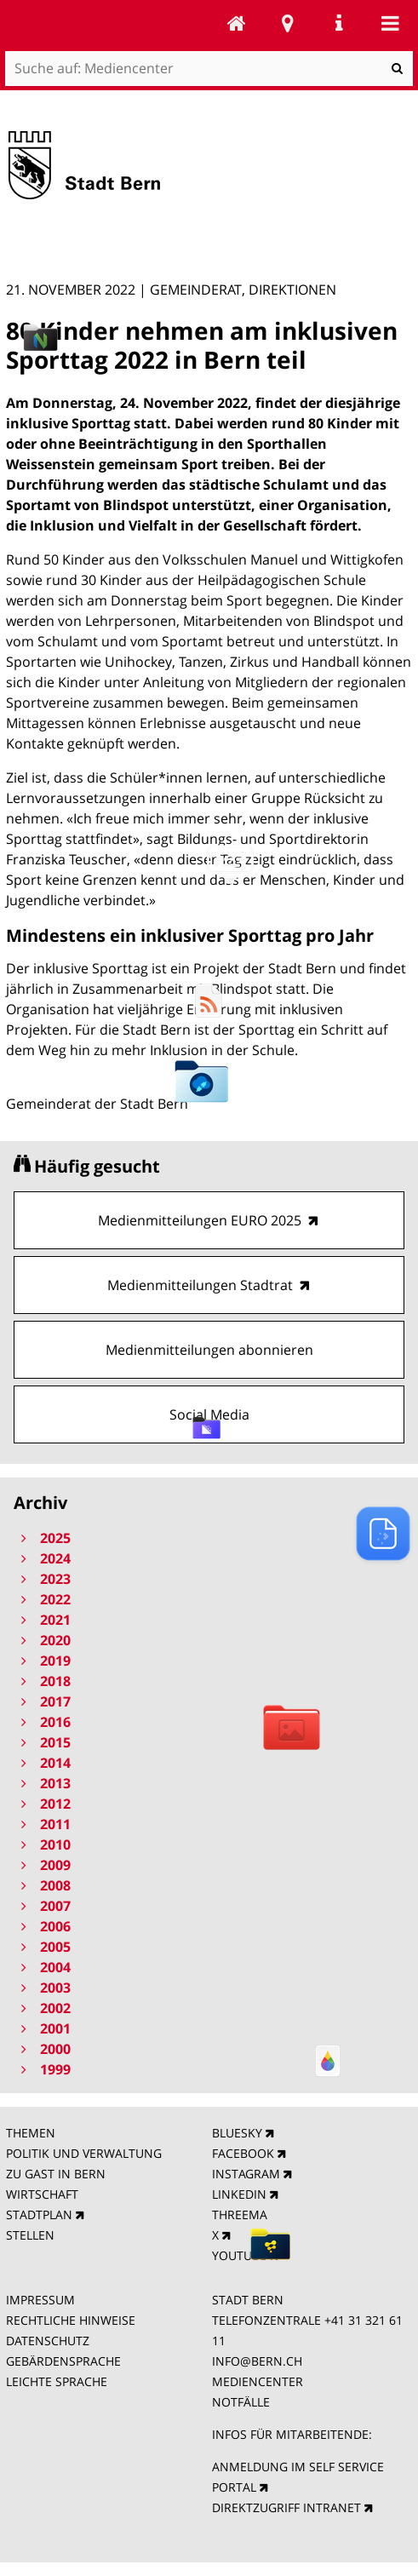 Image resolution: width=418 pixels, height=2576 pixels. I want to click on file type indicator for IT87 hardware monitor configuration, so click(328, 2061).